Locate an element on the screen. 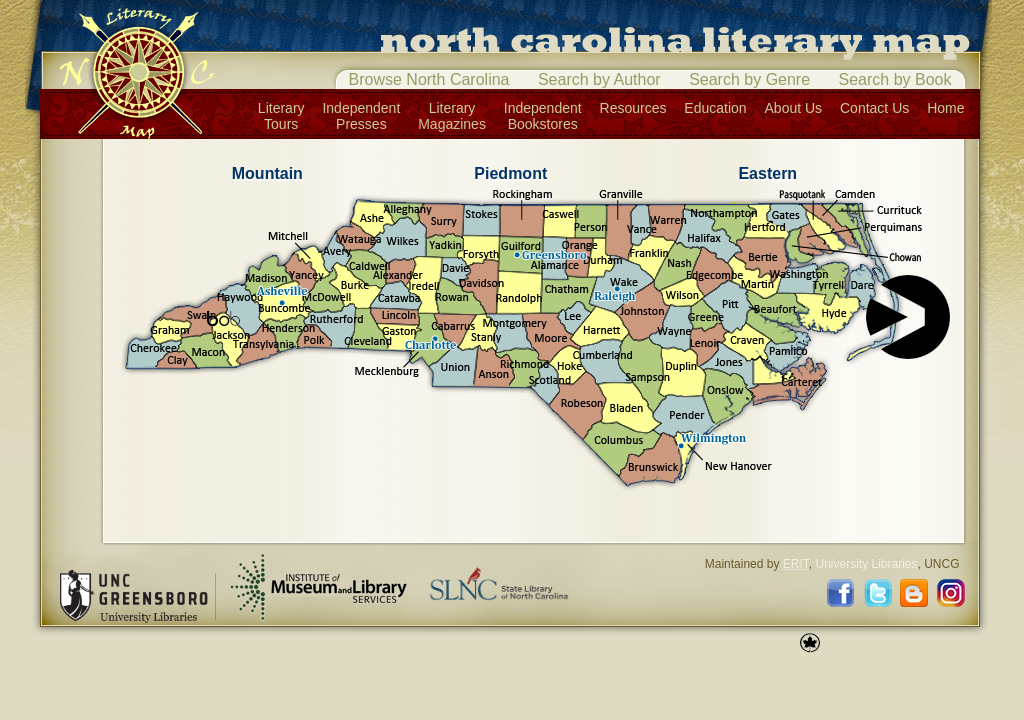  open the Viaplay streaming app is located at coordinates (908, 317).